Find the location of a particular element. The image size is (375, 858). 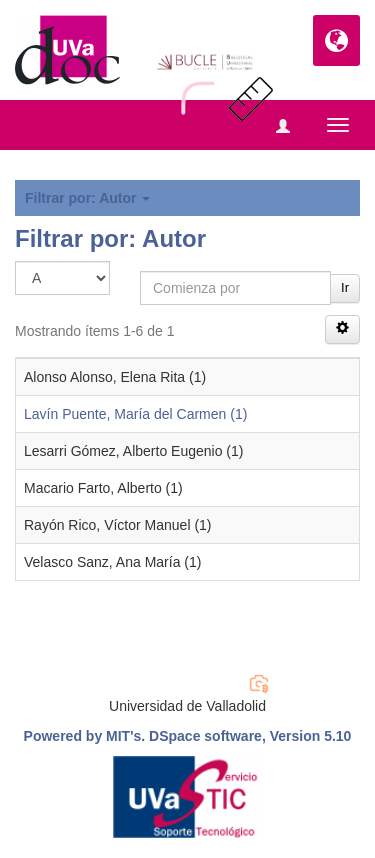

apply iOS-style rounded corner to element is located at coordinates (198, 98).